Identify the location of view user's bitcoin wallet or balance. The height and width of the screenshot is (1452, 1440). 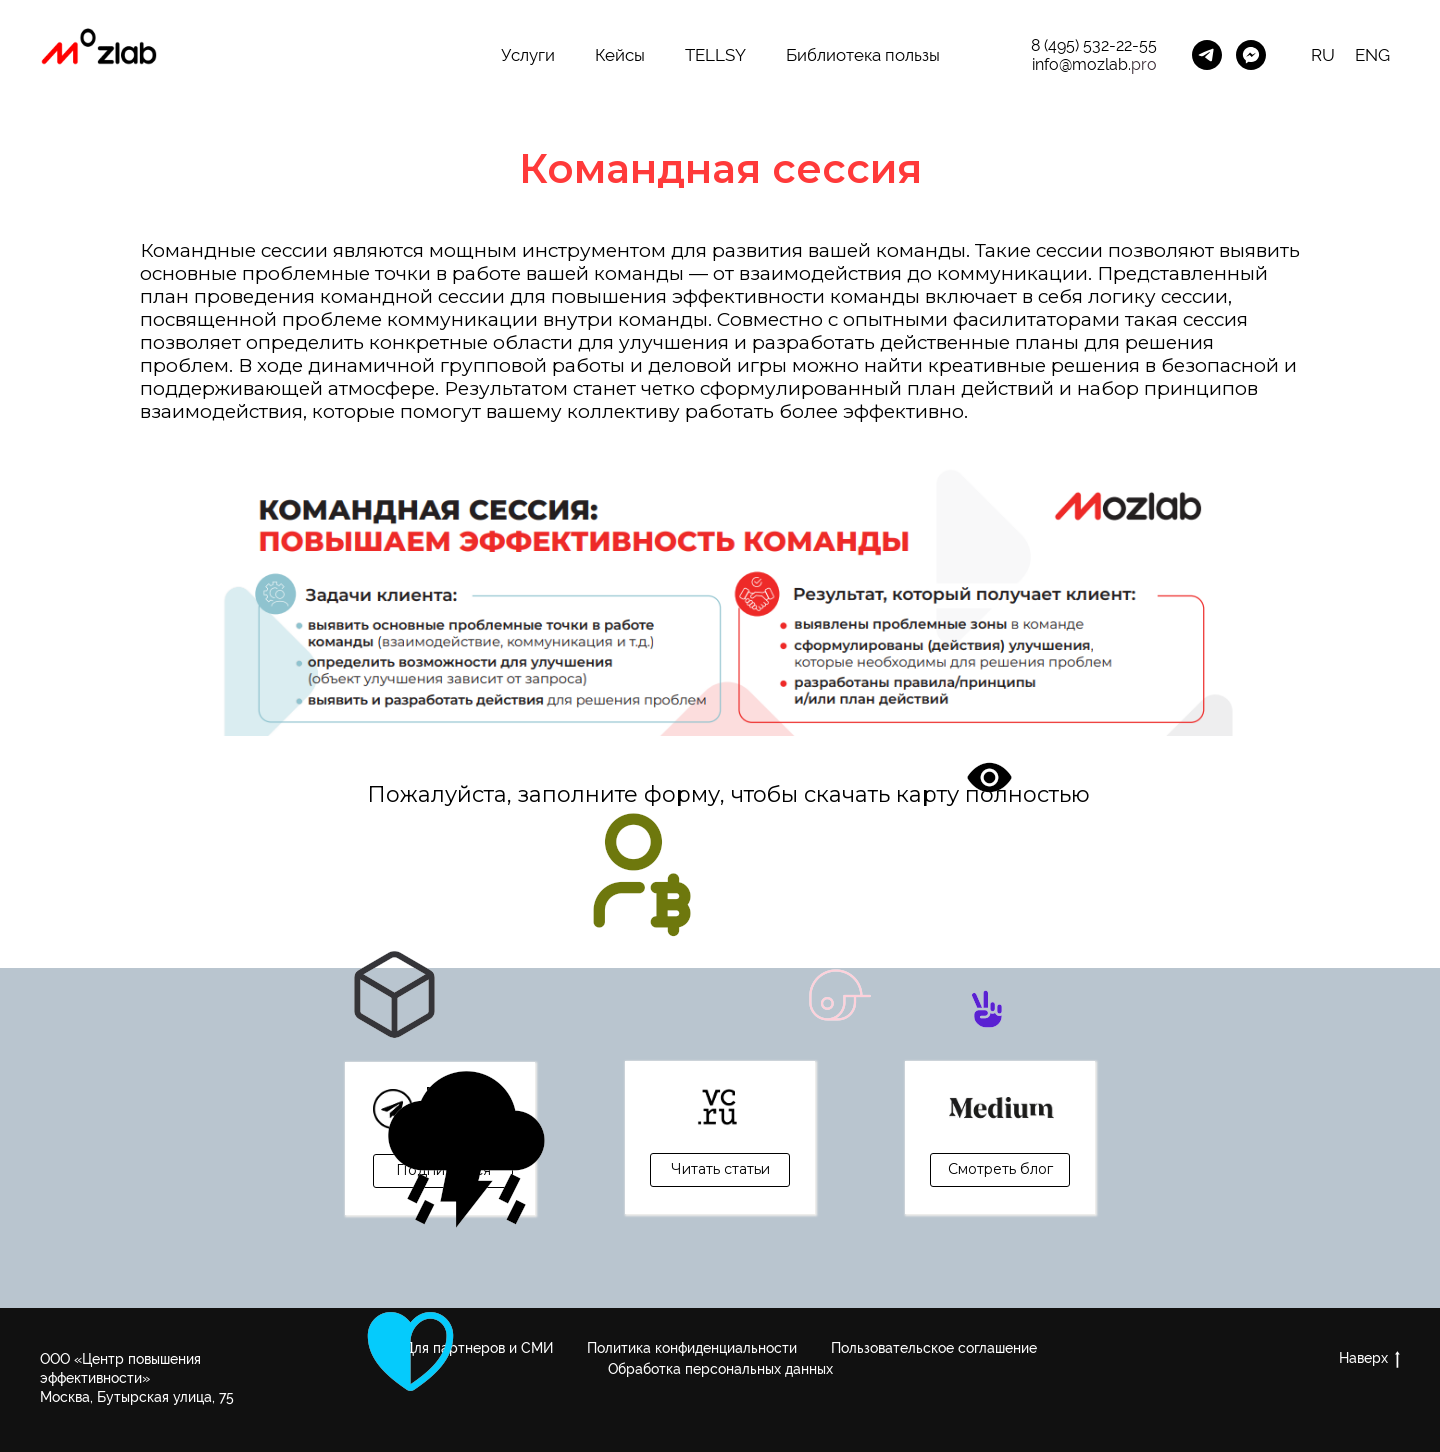
(633, 870).